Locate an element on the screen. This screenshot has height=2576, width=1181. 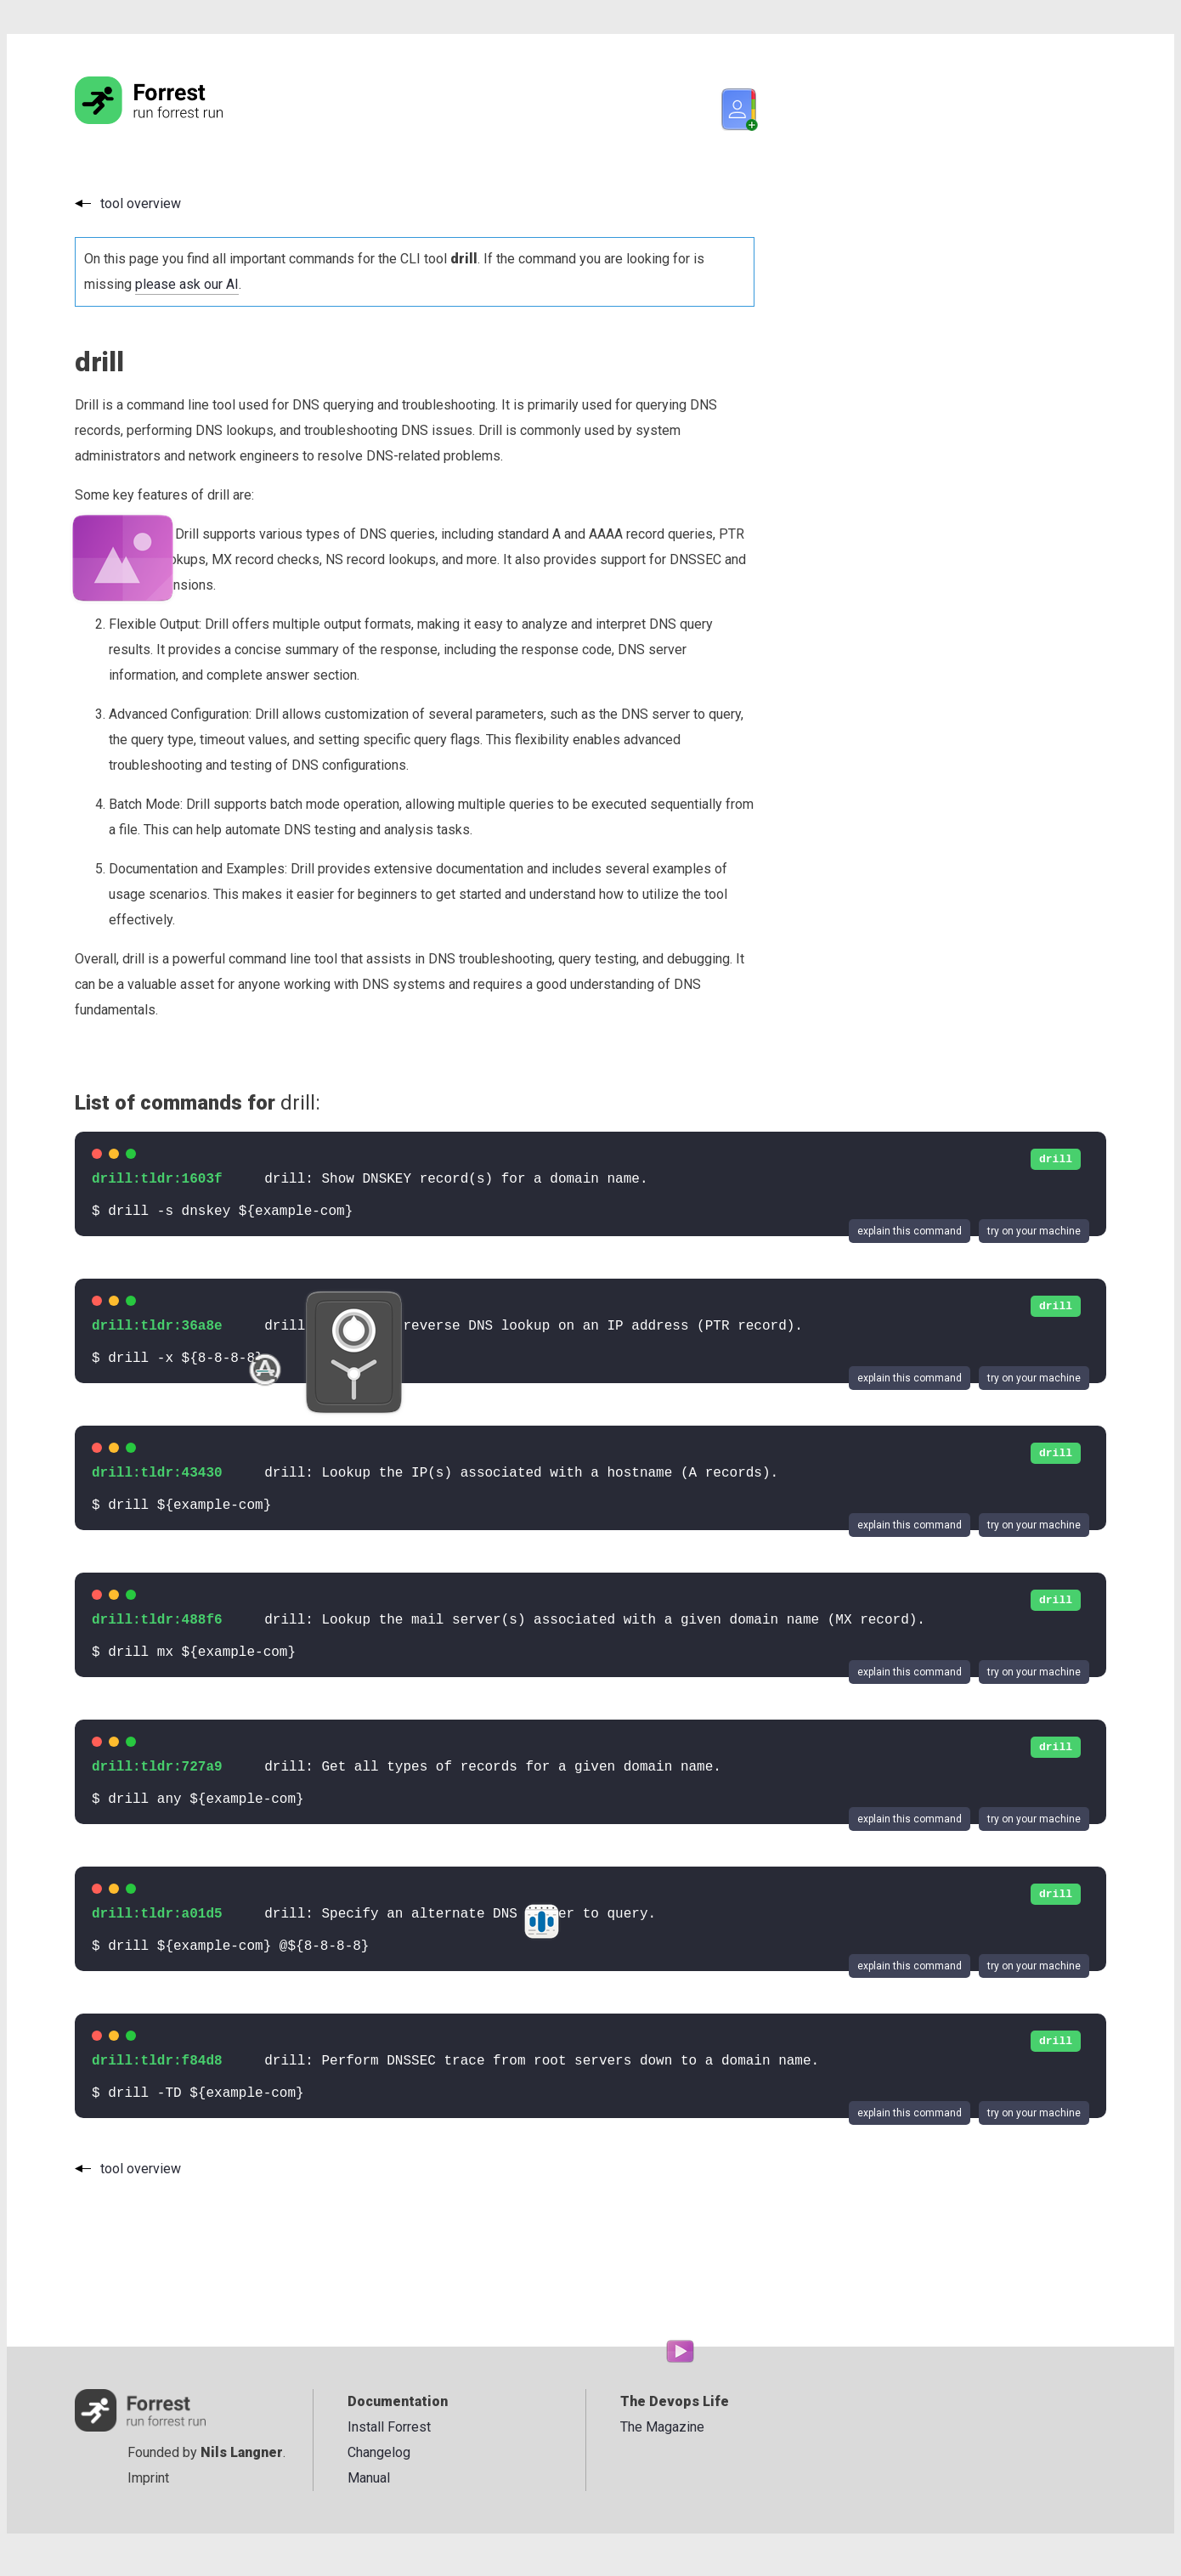
open an image file is located at coordinates (122, 554).